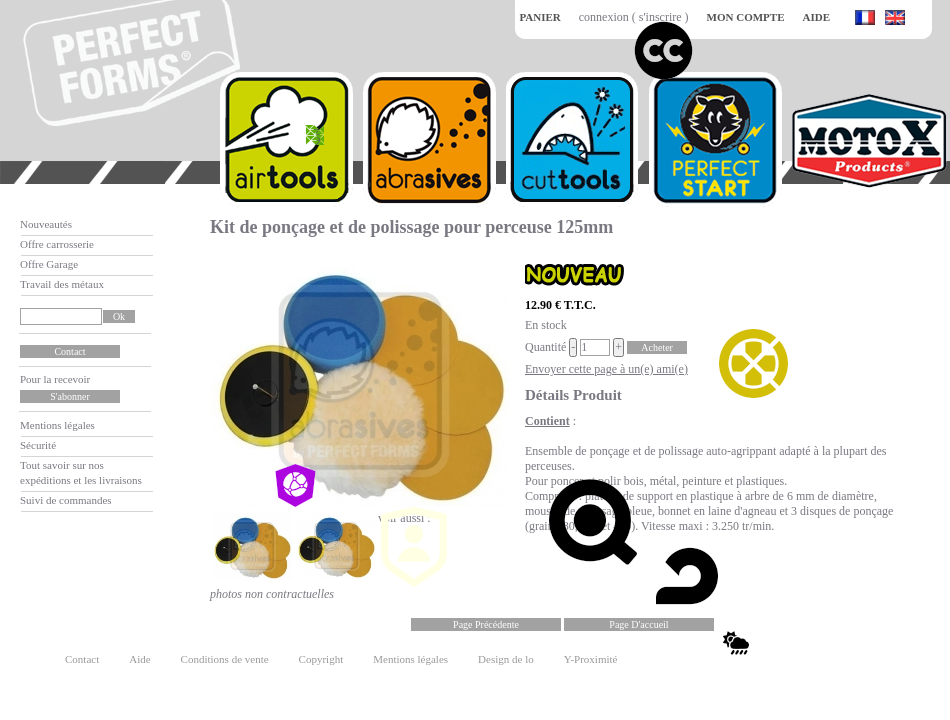 This screenshot has width=950, height=720. I want to click on access user privacy and security settings, so click(414, 547).